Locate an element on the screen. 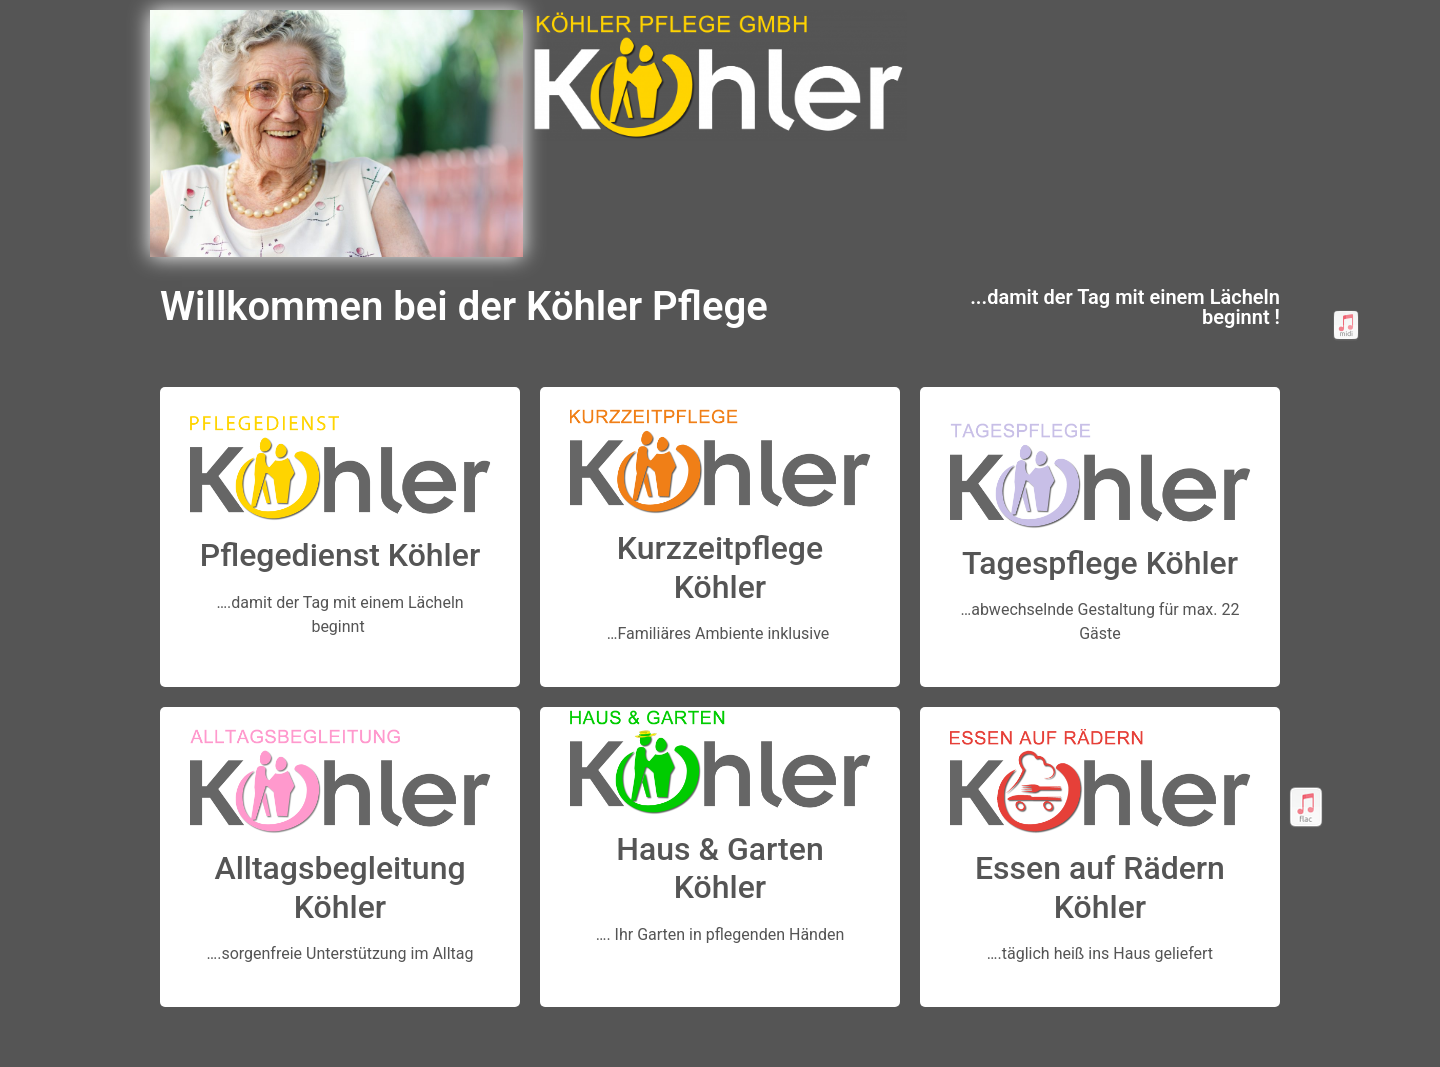  a midi audio file is located at coordinates (1346, 325).